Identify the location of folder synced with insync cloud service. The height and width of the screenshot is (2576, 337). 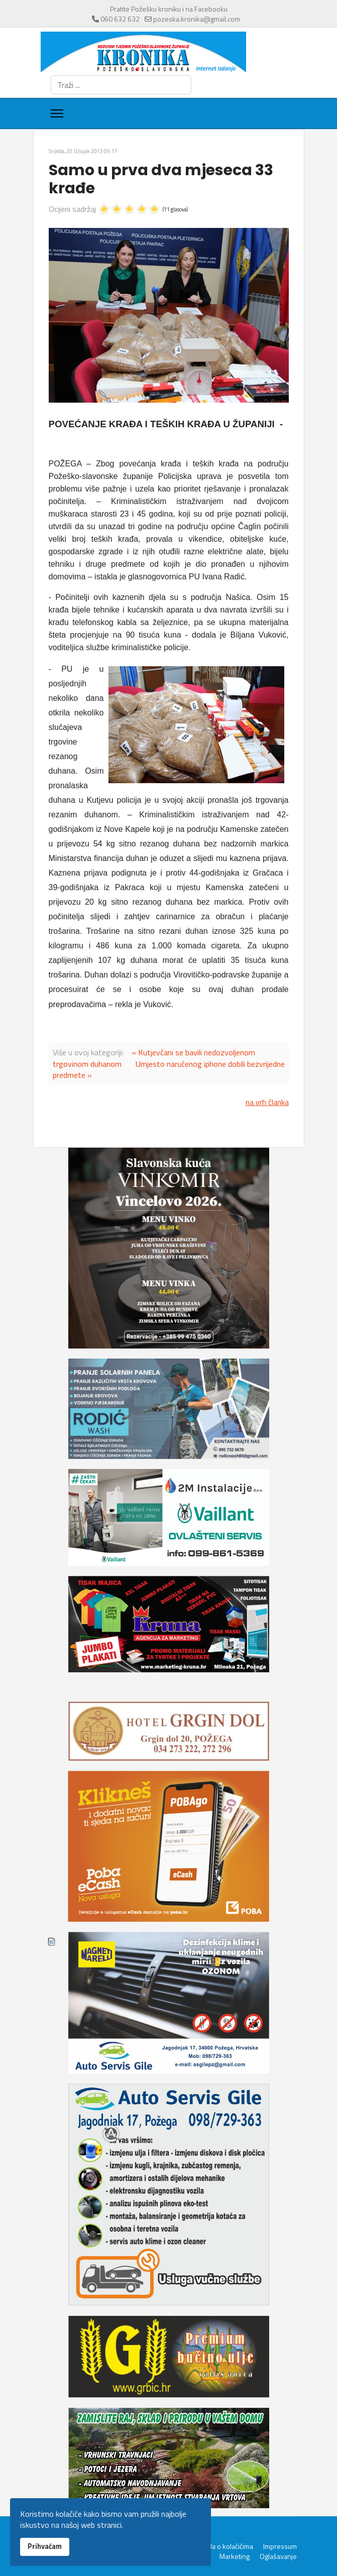
(211, 1246).